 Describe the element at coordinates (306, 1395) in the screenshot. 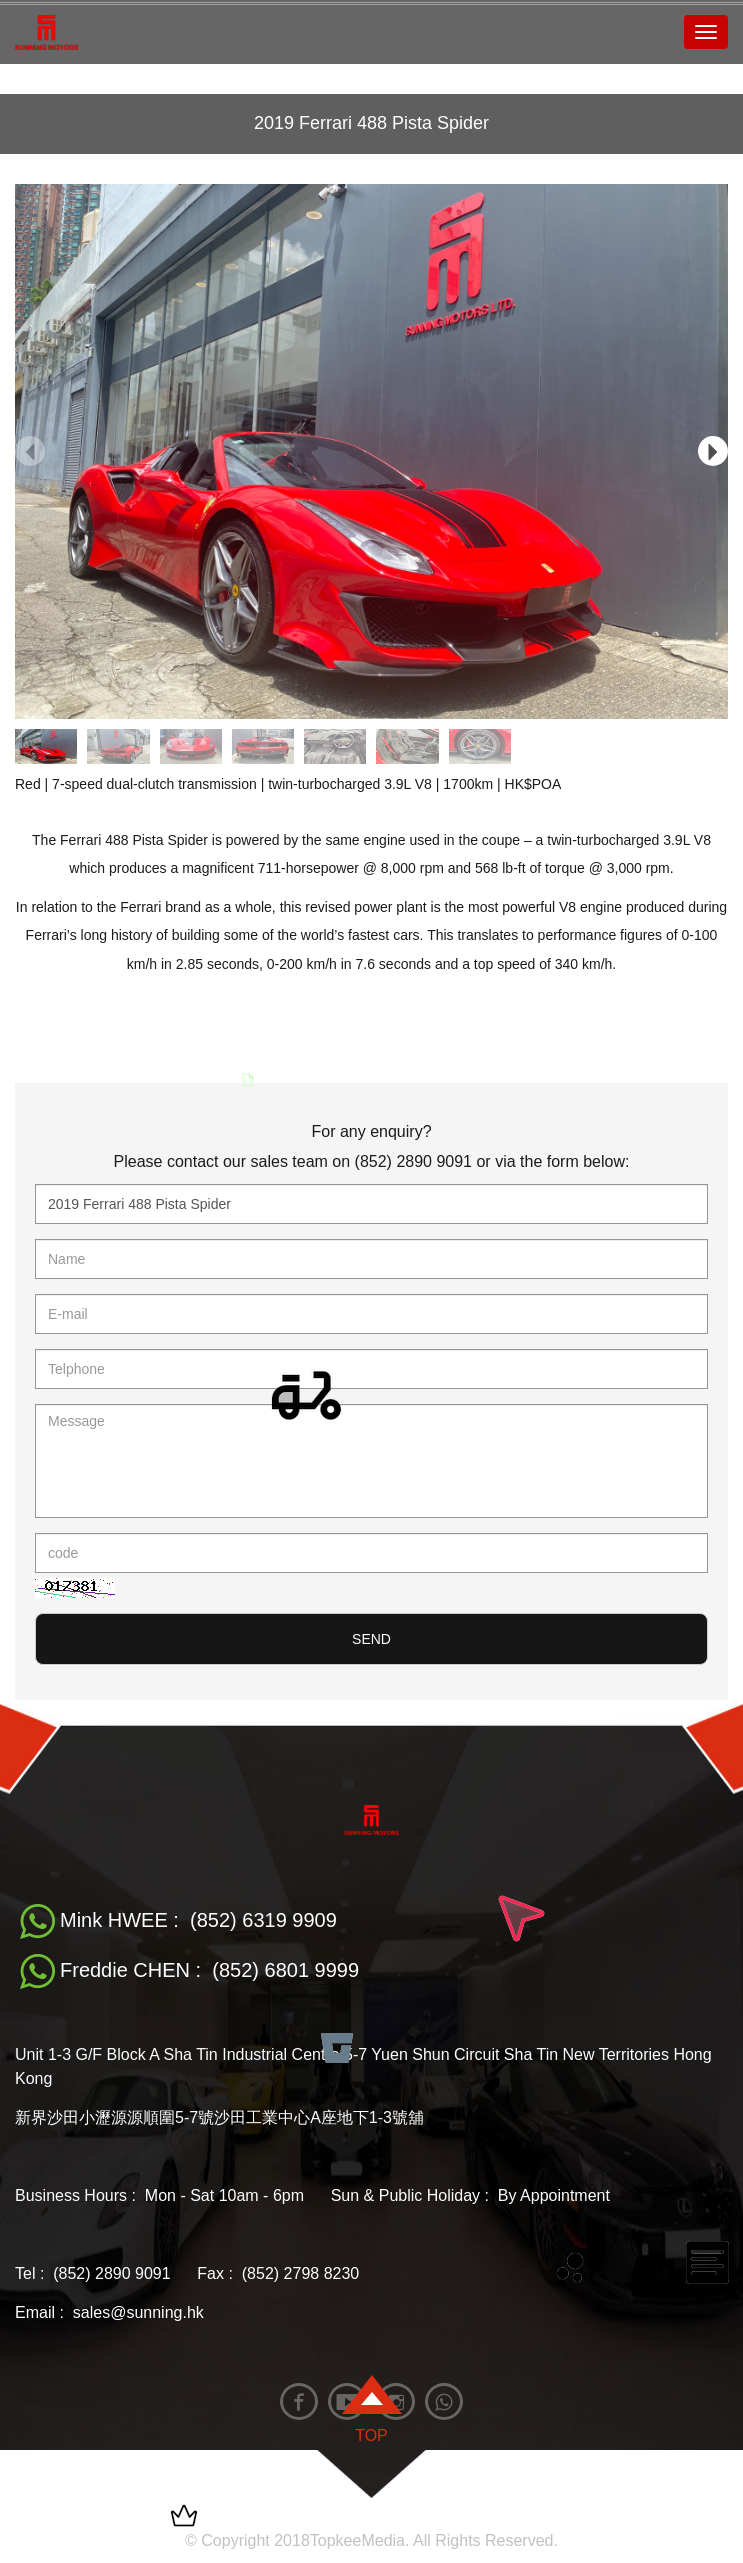

I see `select moped or scooter delivery option` at that location.